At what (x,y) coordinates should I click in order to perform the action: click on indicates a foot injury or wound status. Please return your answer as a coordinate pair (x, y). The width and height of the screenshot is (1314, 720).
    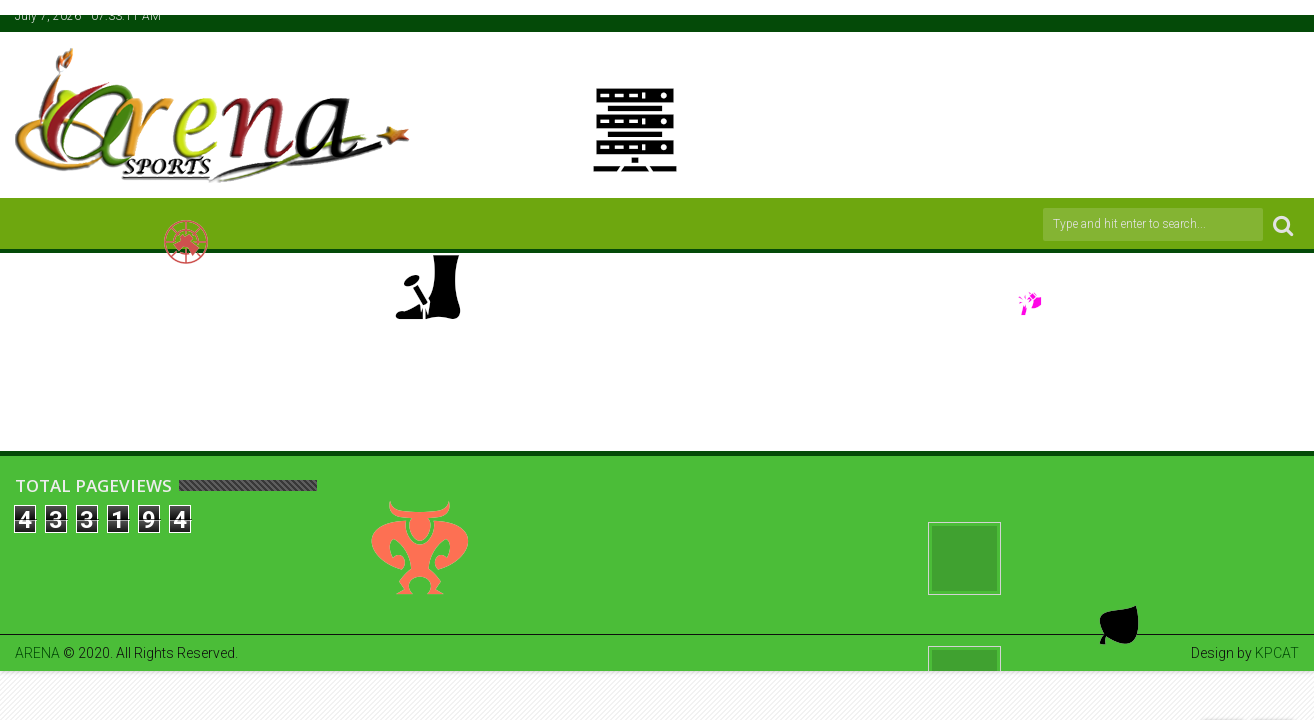
    Looking at the image, I should click on (427, 287).